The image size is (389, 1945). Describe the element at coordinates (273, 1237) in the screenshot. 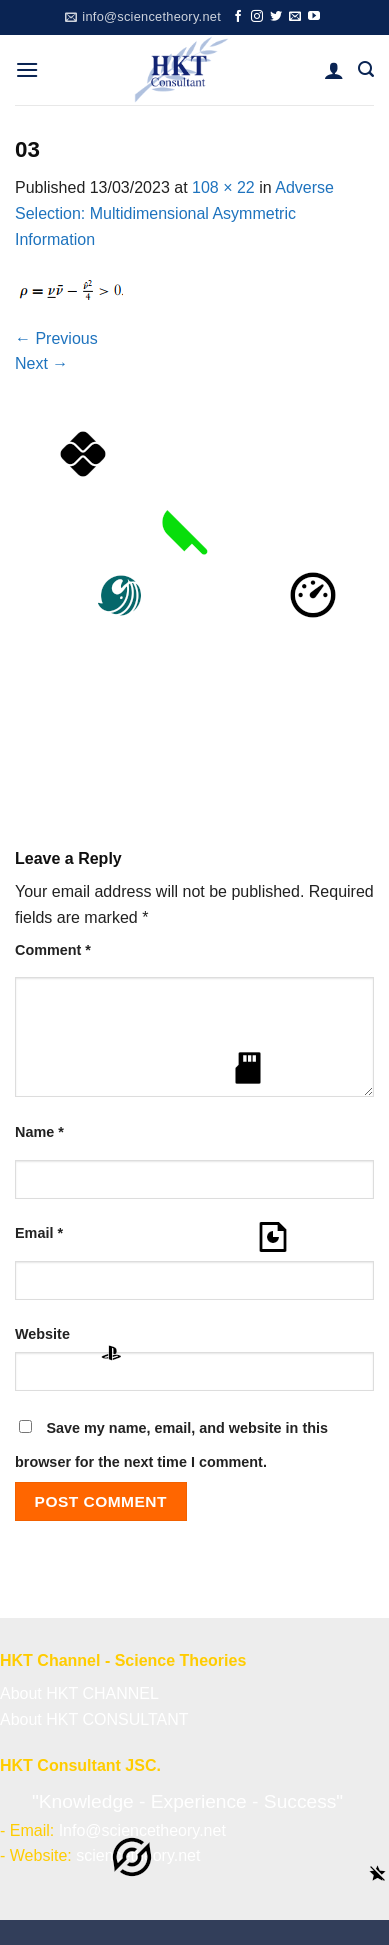

I see `view document with chart data` at that location.